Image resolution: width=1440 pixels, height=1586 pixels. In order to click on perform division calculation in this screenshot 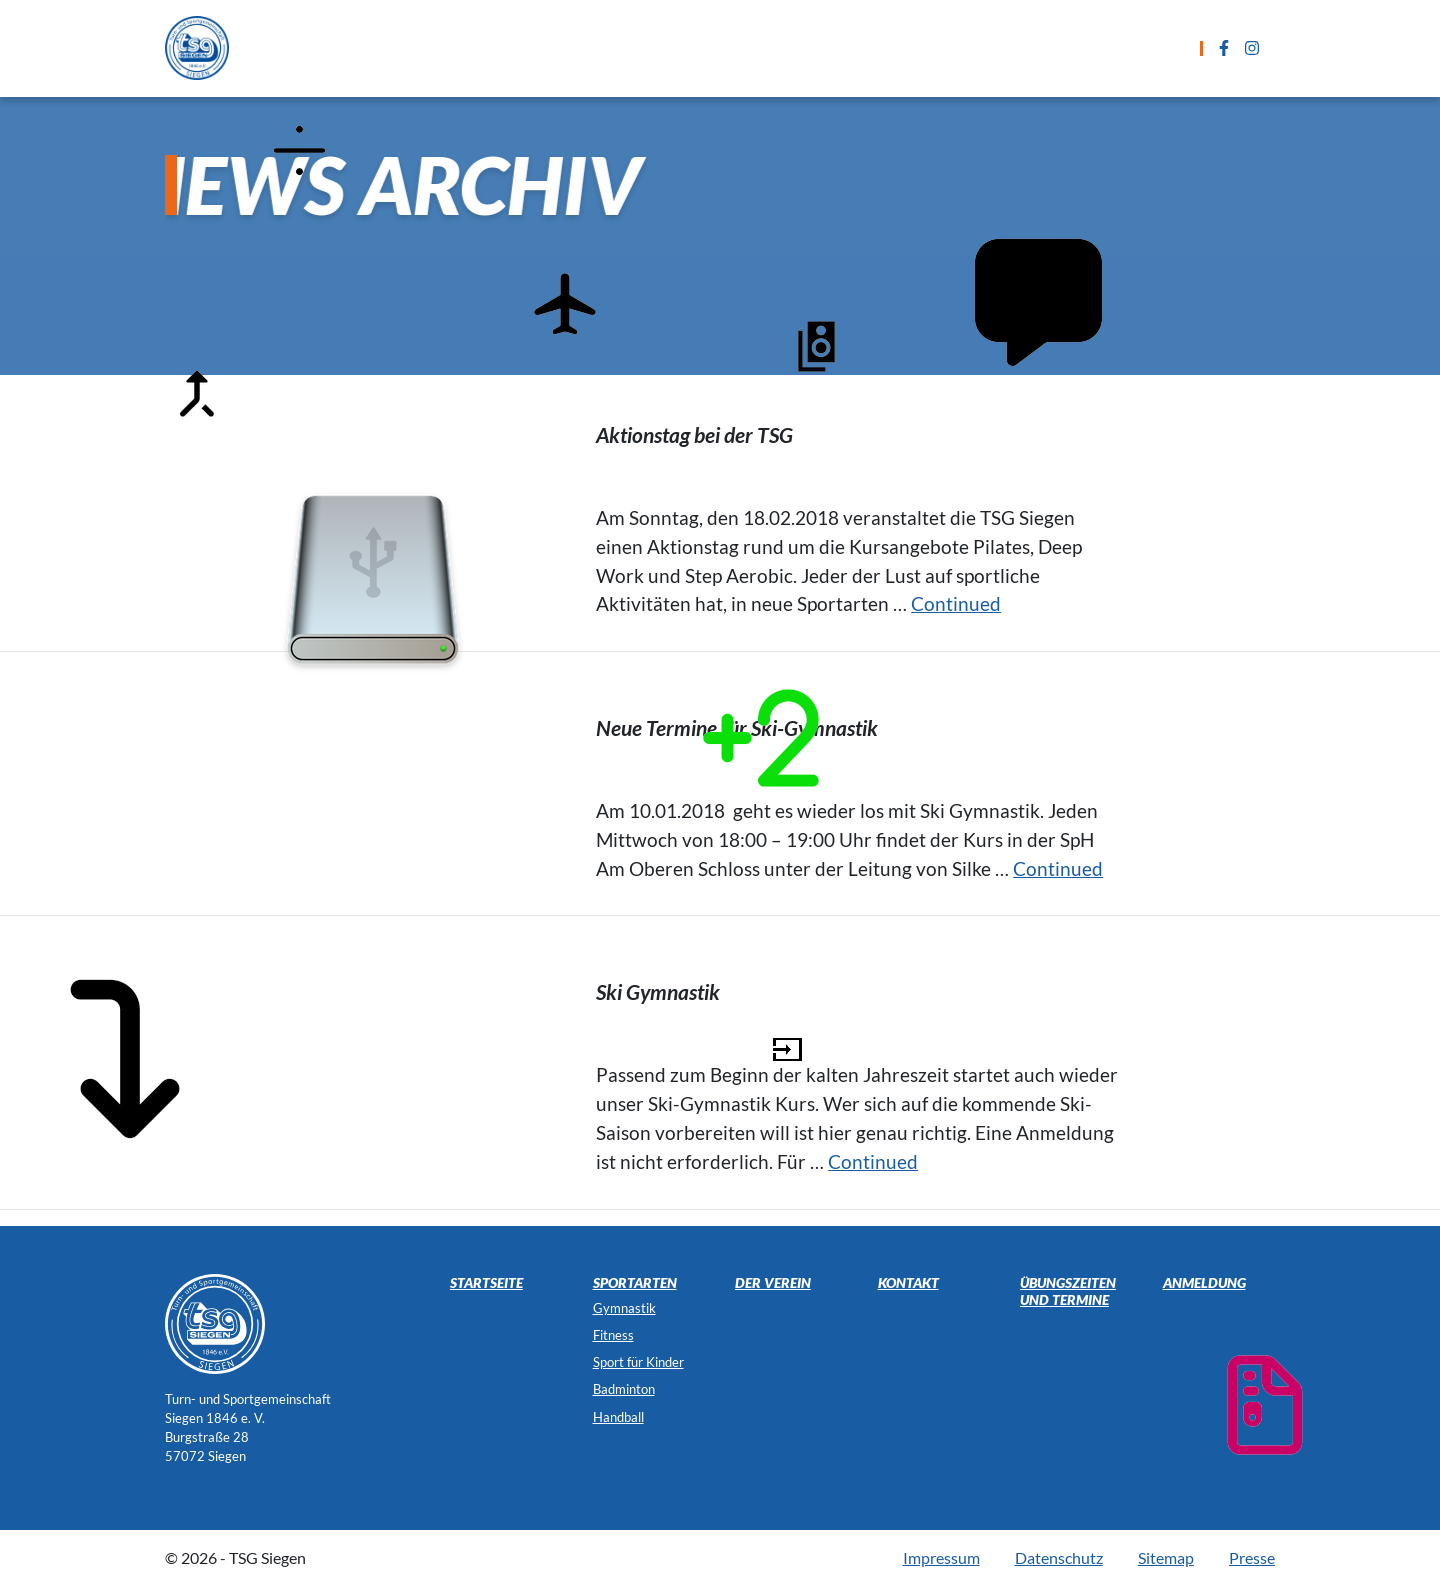, I will do `click(299, 150)`.